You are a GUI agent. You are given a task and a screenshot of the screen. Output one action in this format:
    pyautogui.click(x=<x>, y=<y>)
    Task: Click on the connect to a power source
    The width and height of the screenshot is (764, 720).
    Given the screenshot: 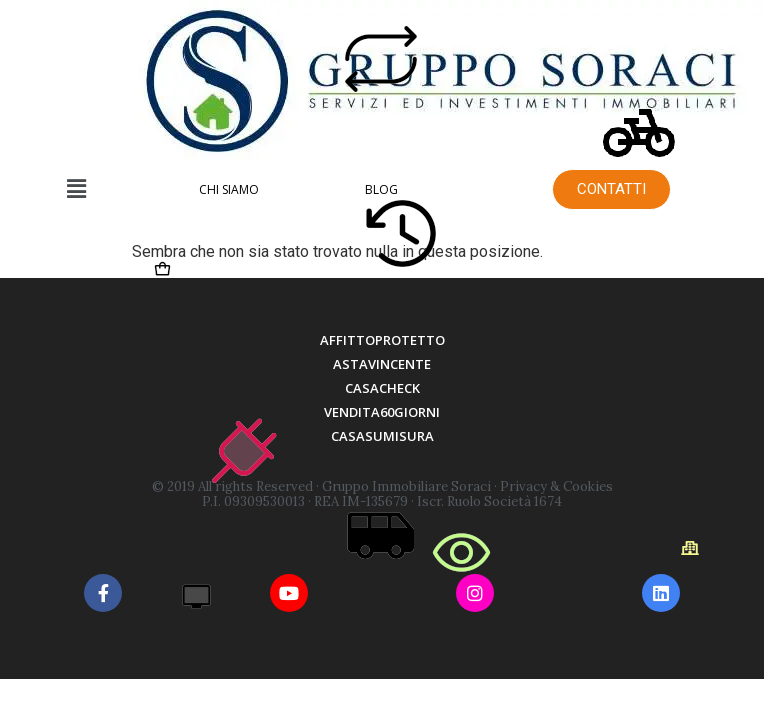 What is the action you would take?
    pyautogui.click(x=243, y=452)
    